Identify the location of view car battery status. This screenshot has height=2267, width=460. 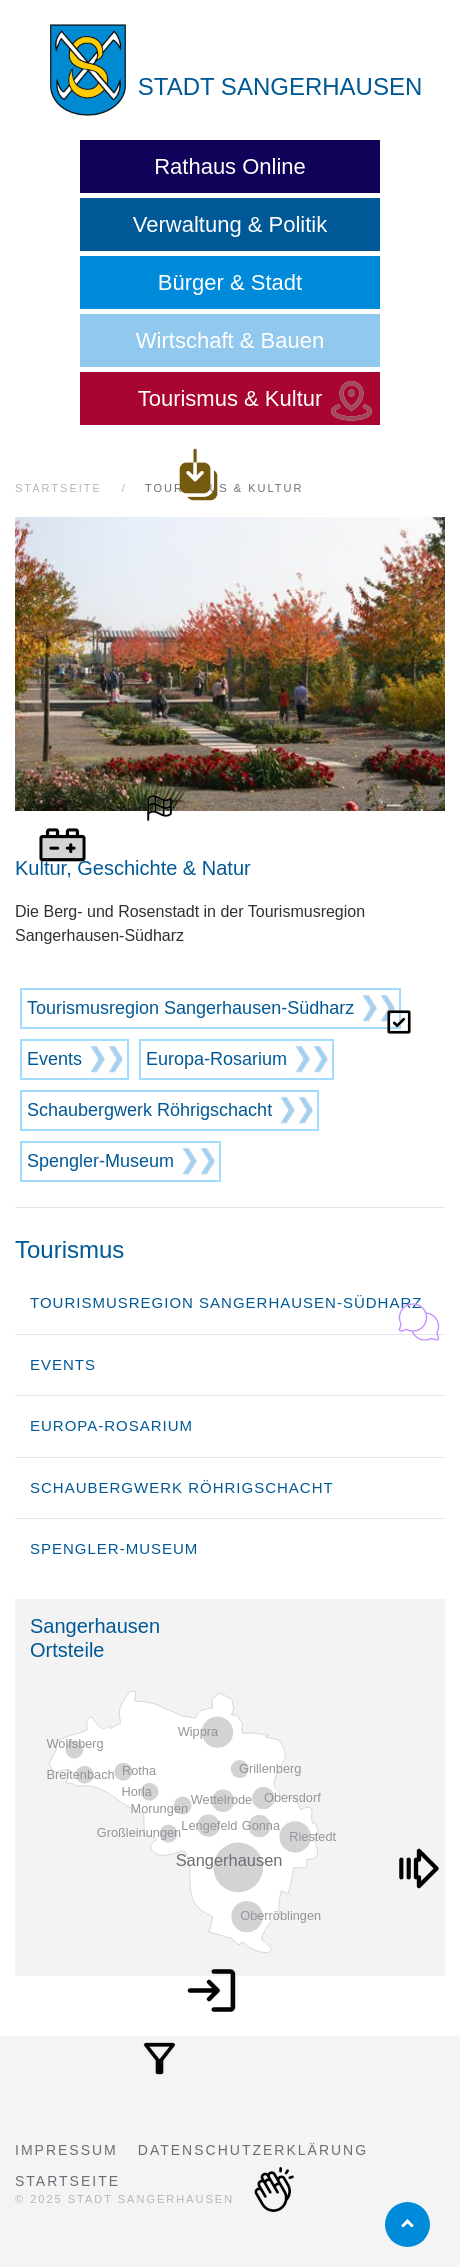
(62, 846).